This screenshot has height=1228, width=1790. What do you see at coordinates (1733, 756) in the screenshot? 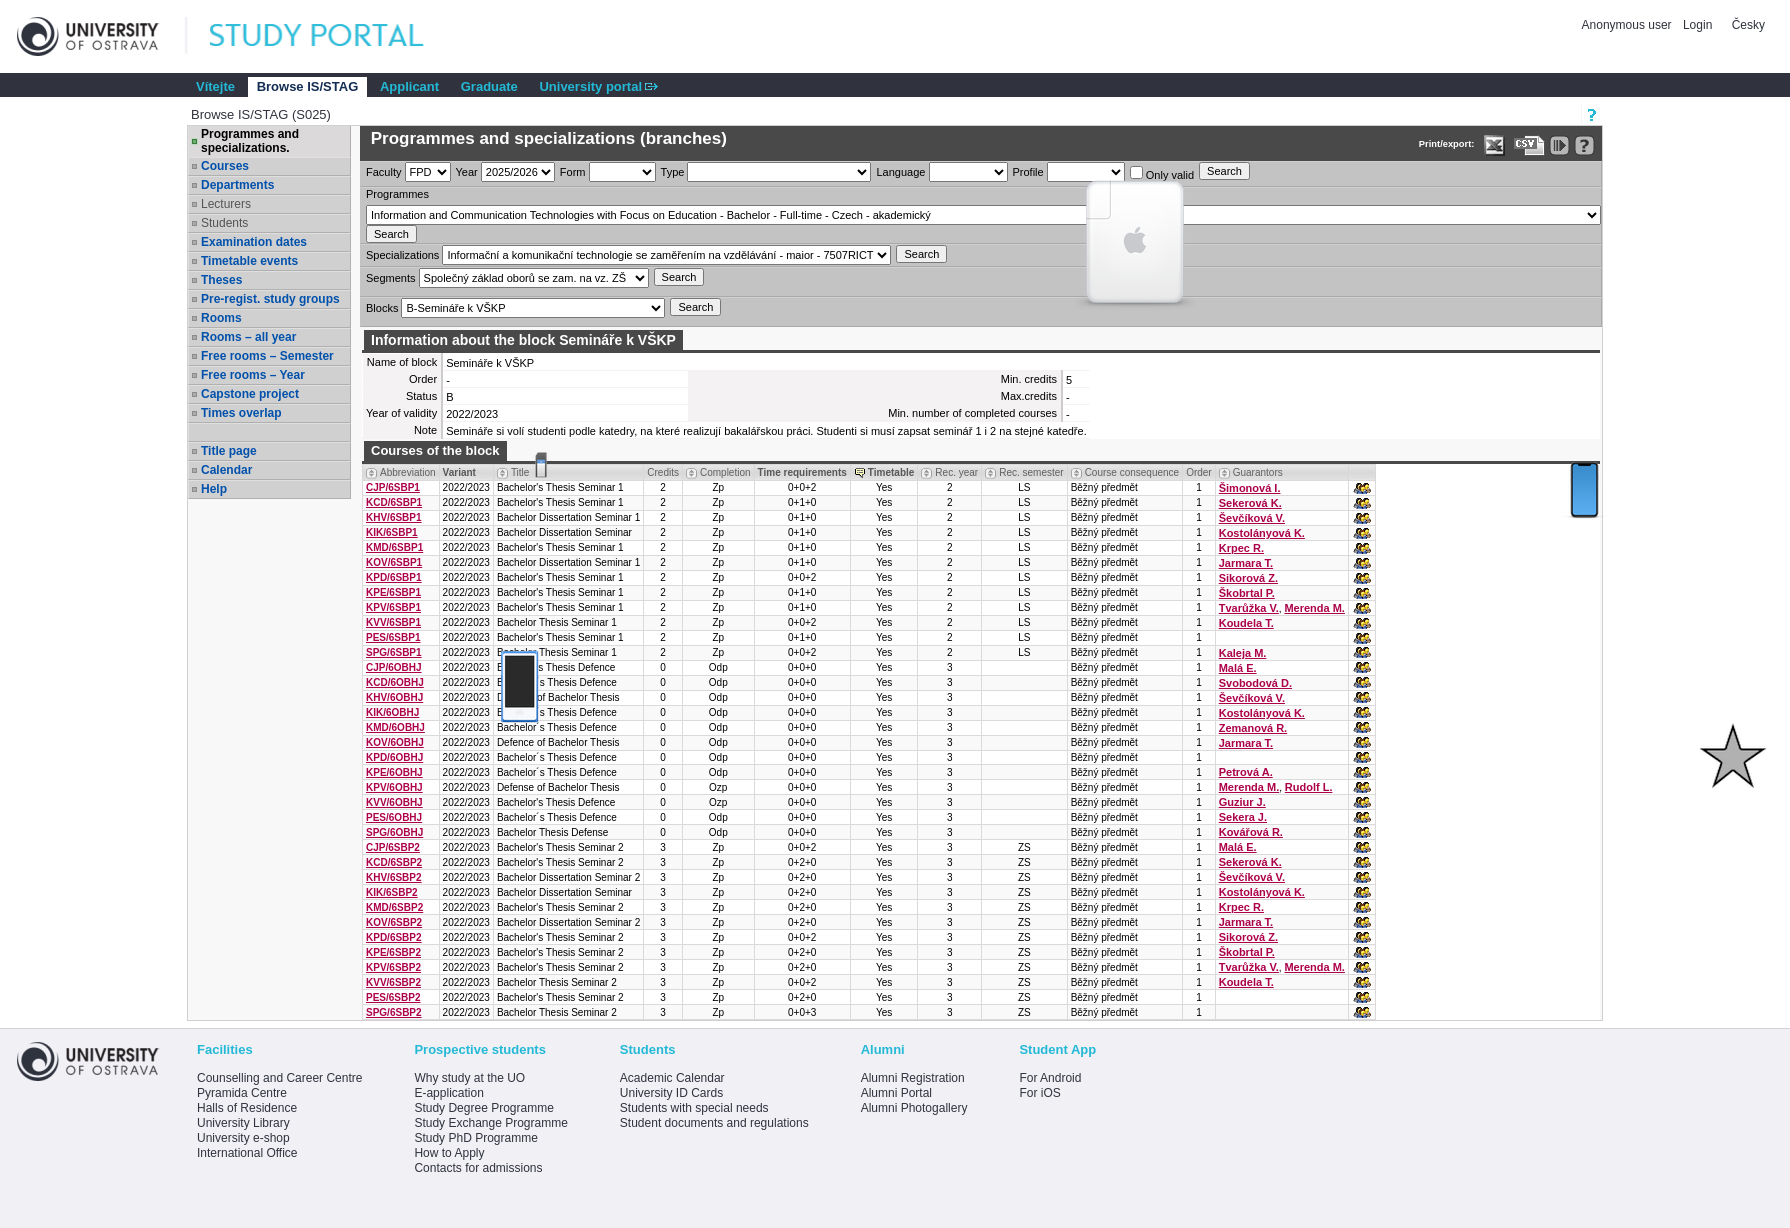
I see `view VIP contacts in mail` at bounding box center [1733, 756].